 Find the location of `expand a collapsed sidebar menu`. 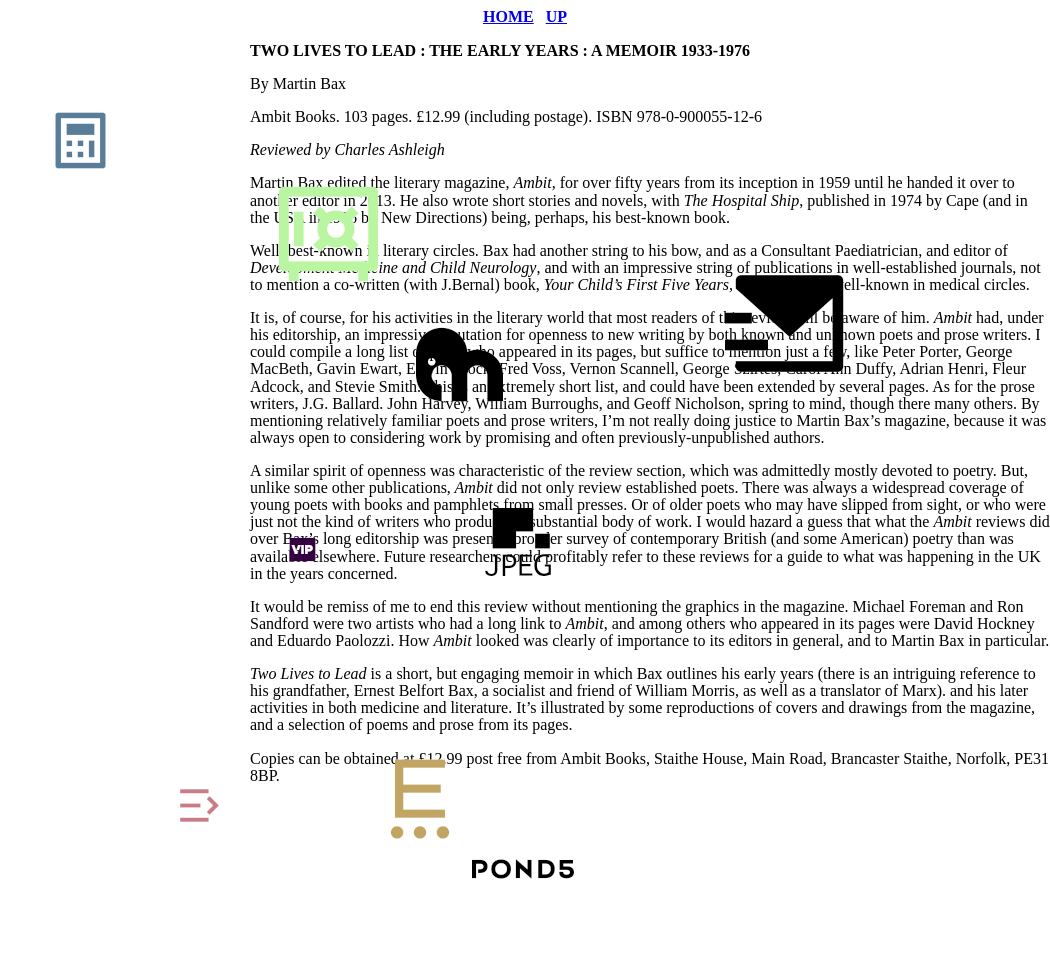

expand a collapsed sidebar menu is located at coordinates (198, 805).